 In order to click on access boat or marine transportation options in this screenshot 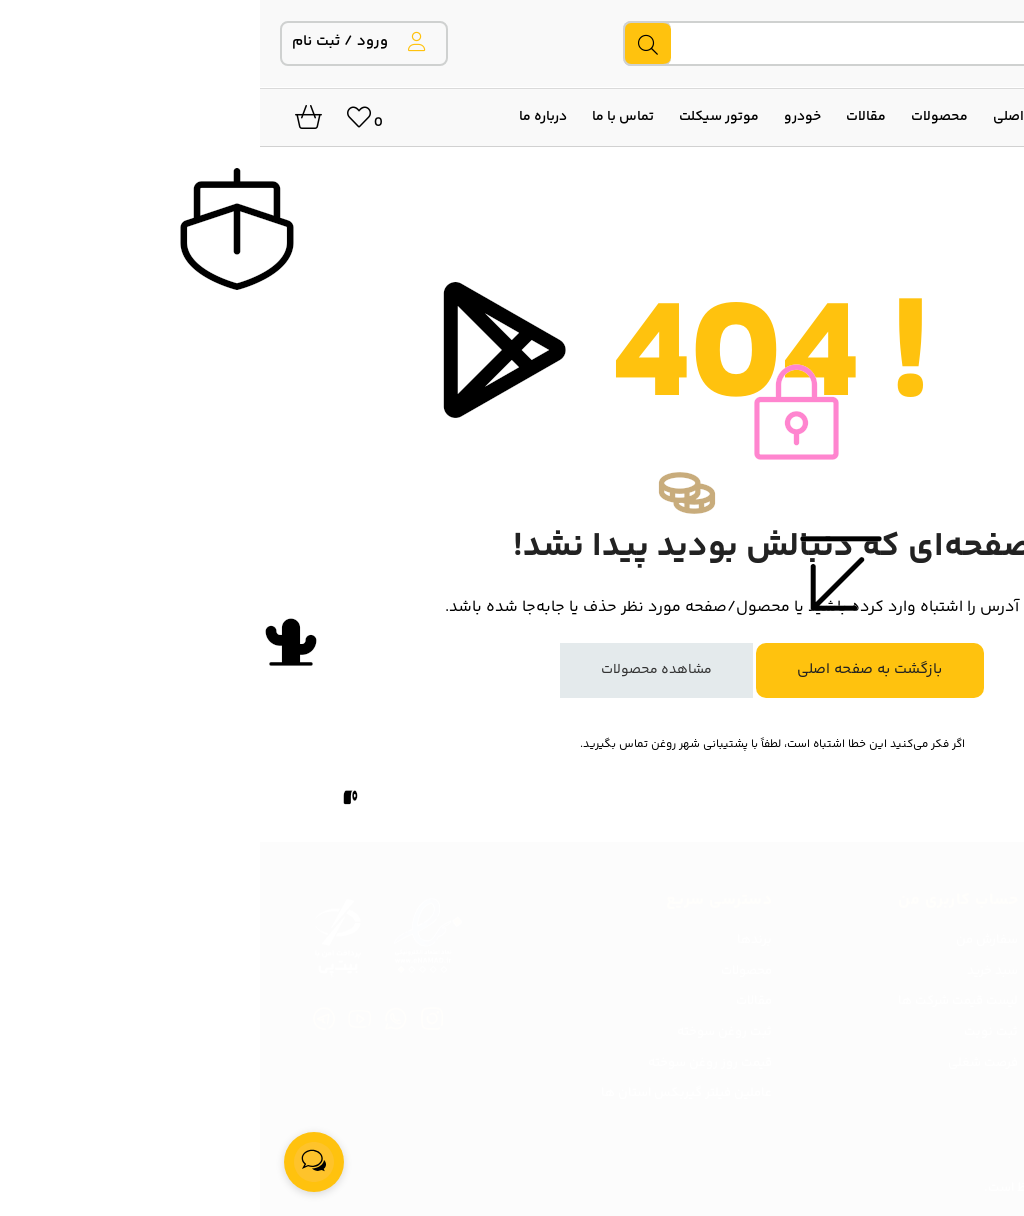, I will do `click(237, 229)`.